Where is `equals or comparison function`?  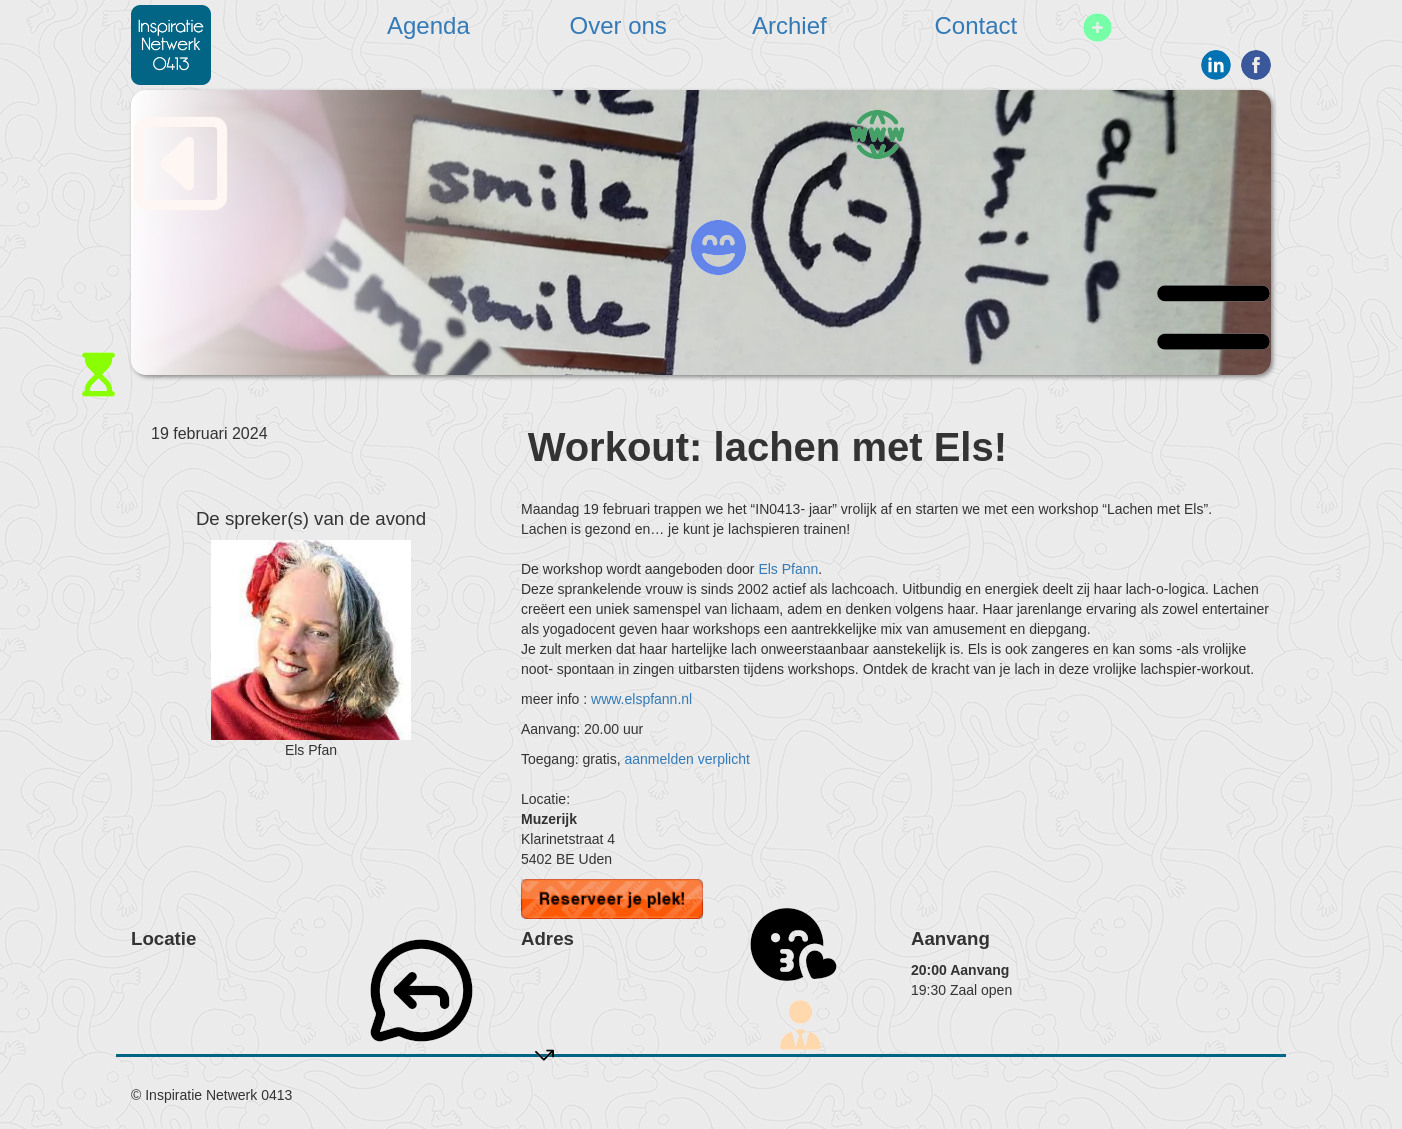
equals or comparison function is located at coordinates (1213, 317).